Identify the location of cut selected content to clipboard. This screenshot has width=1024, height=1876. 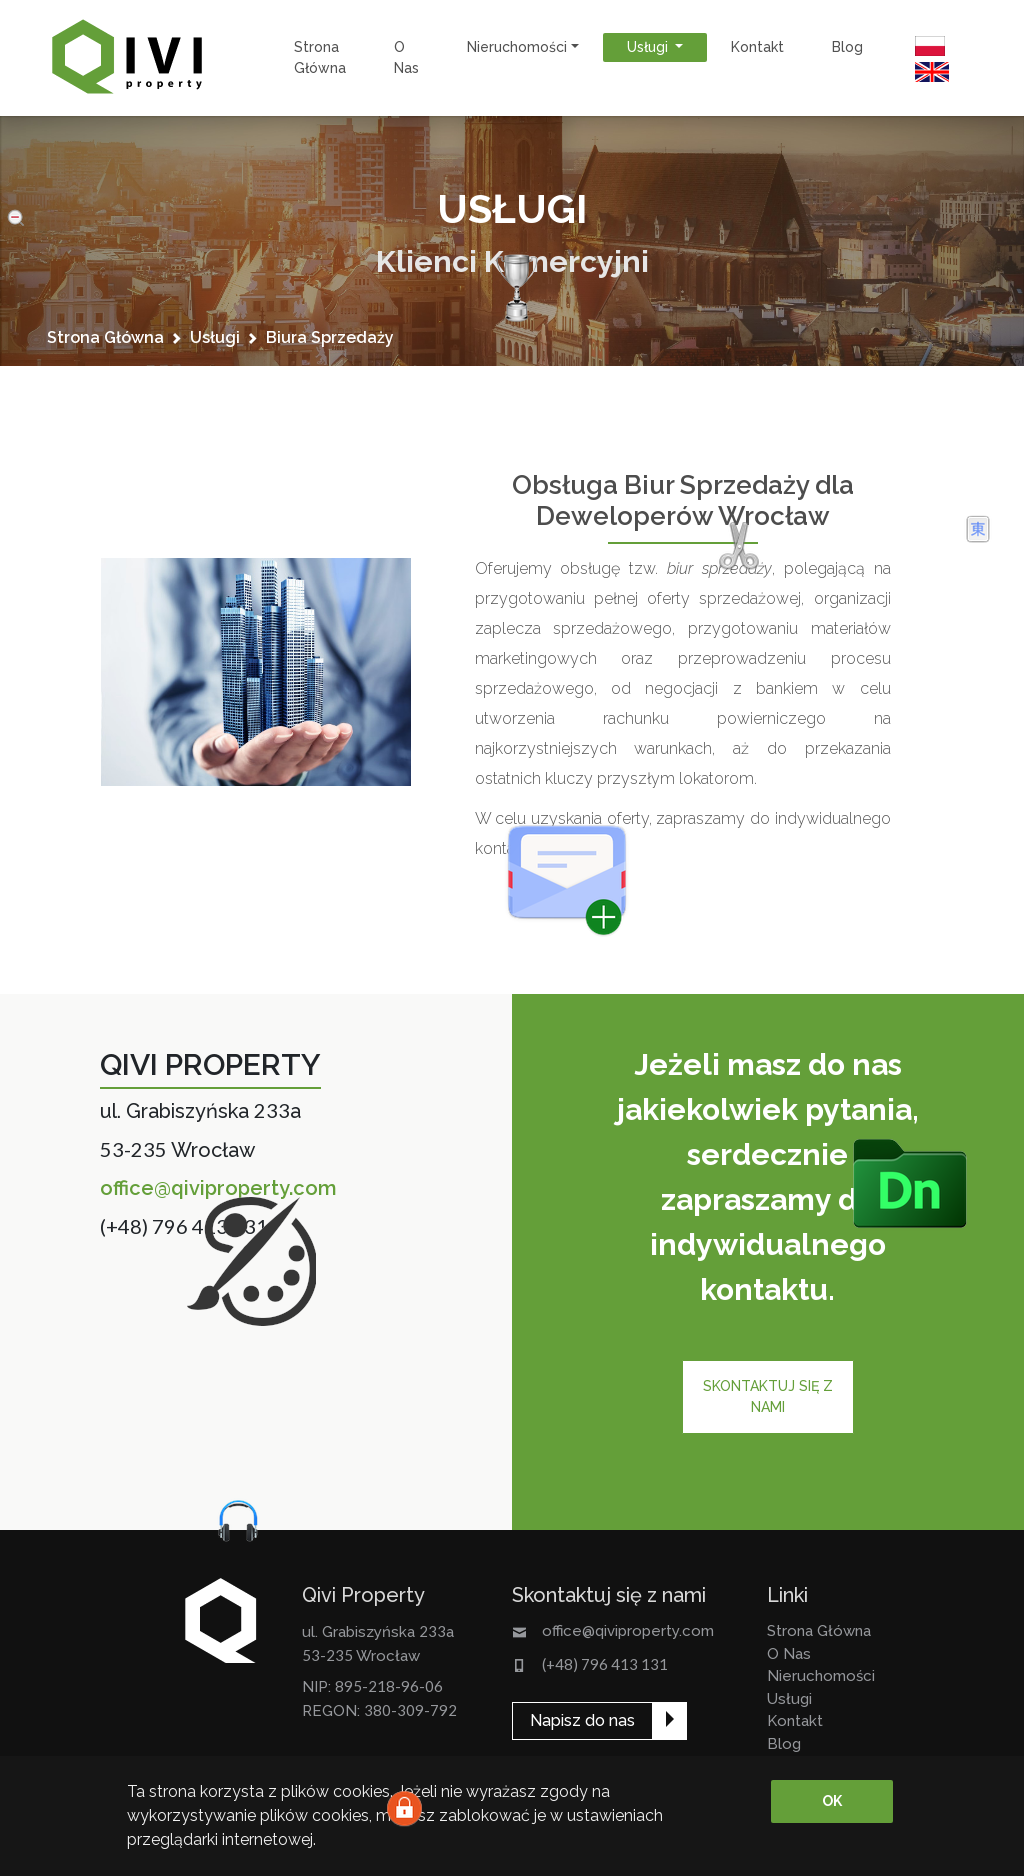
(739, 546).